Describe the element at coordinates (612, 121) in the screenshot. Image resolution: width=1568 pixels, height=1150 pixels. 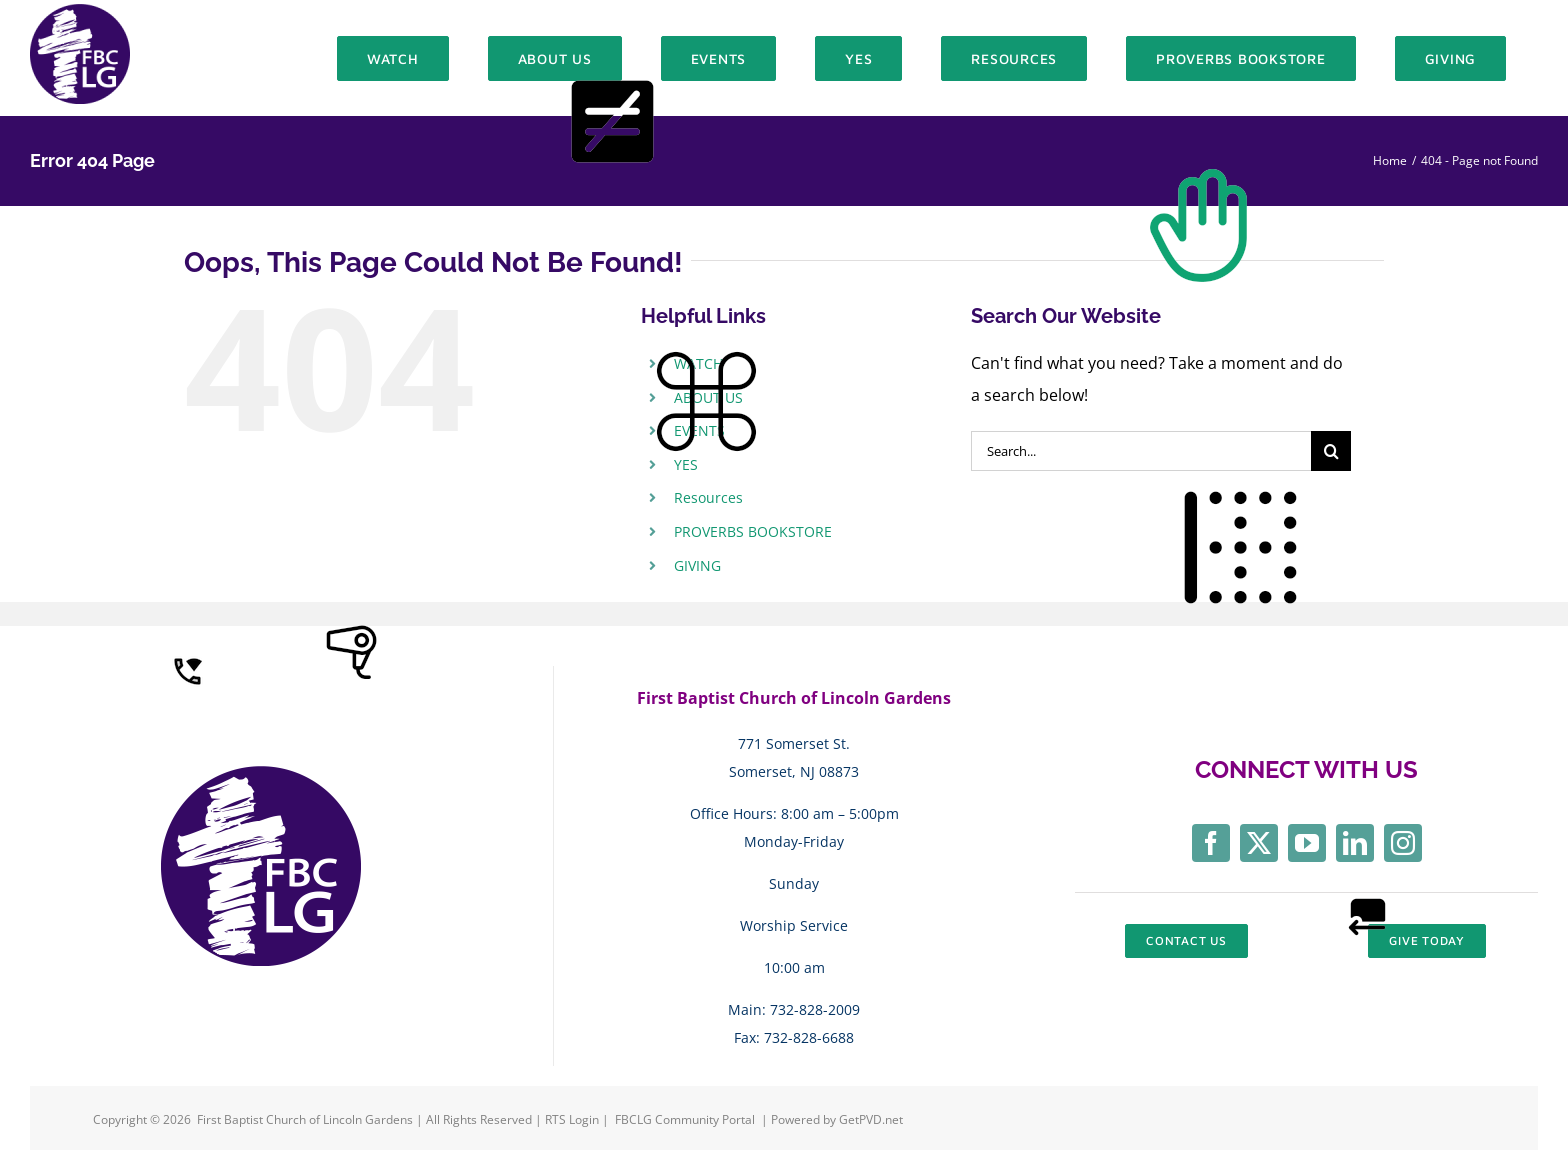
I see `indicates values are not equal` at that location.